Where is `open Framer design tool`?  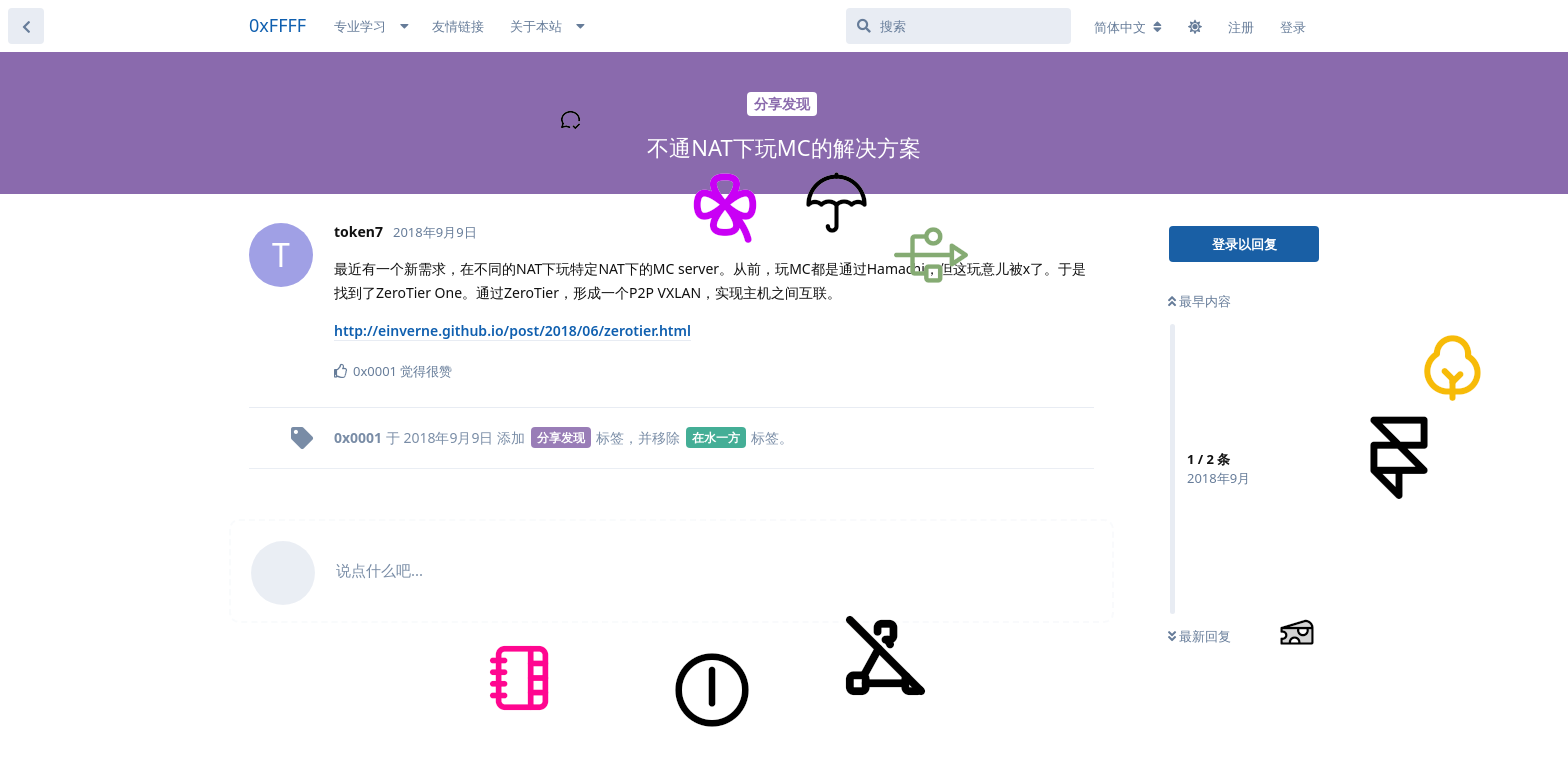 open Framer design tool is located at coordinates (1399, 456).